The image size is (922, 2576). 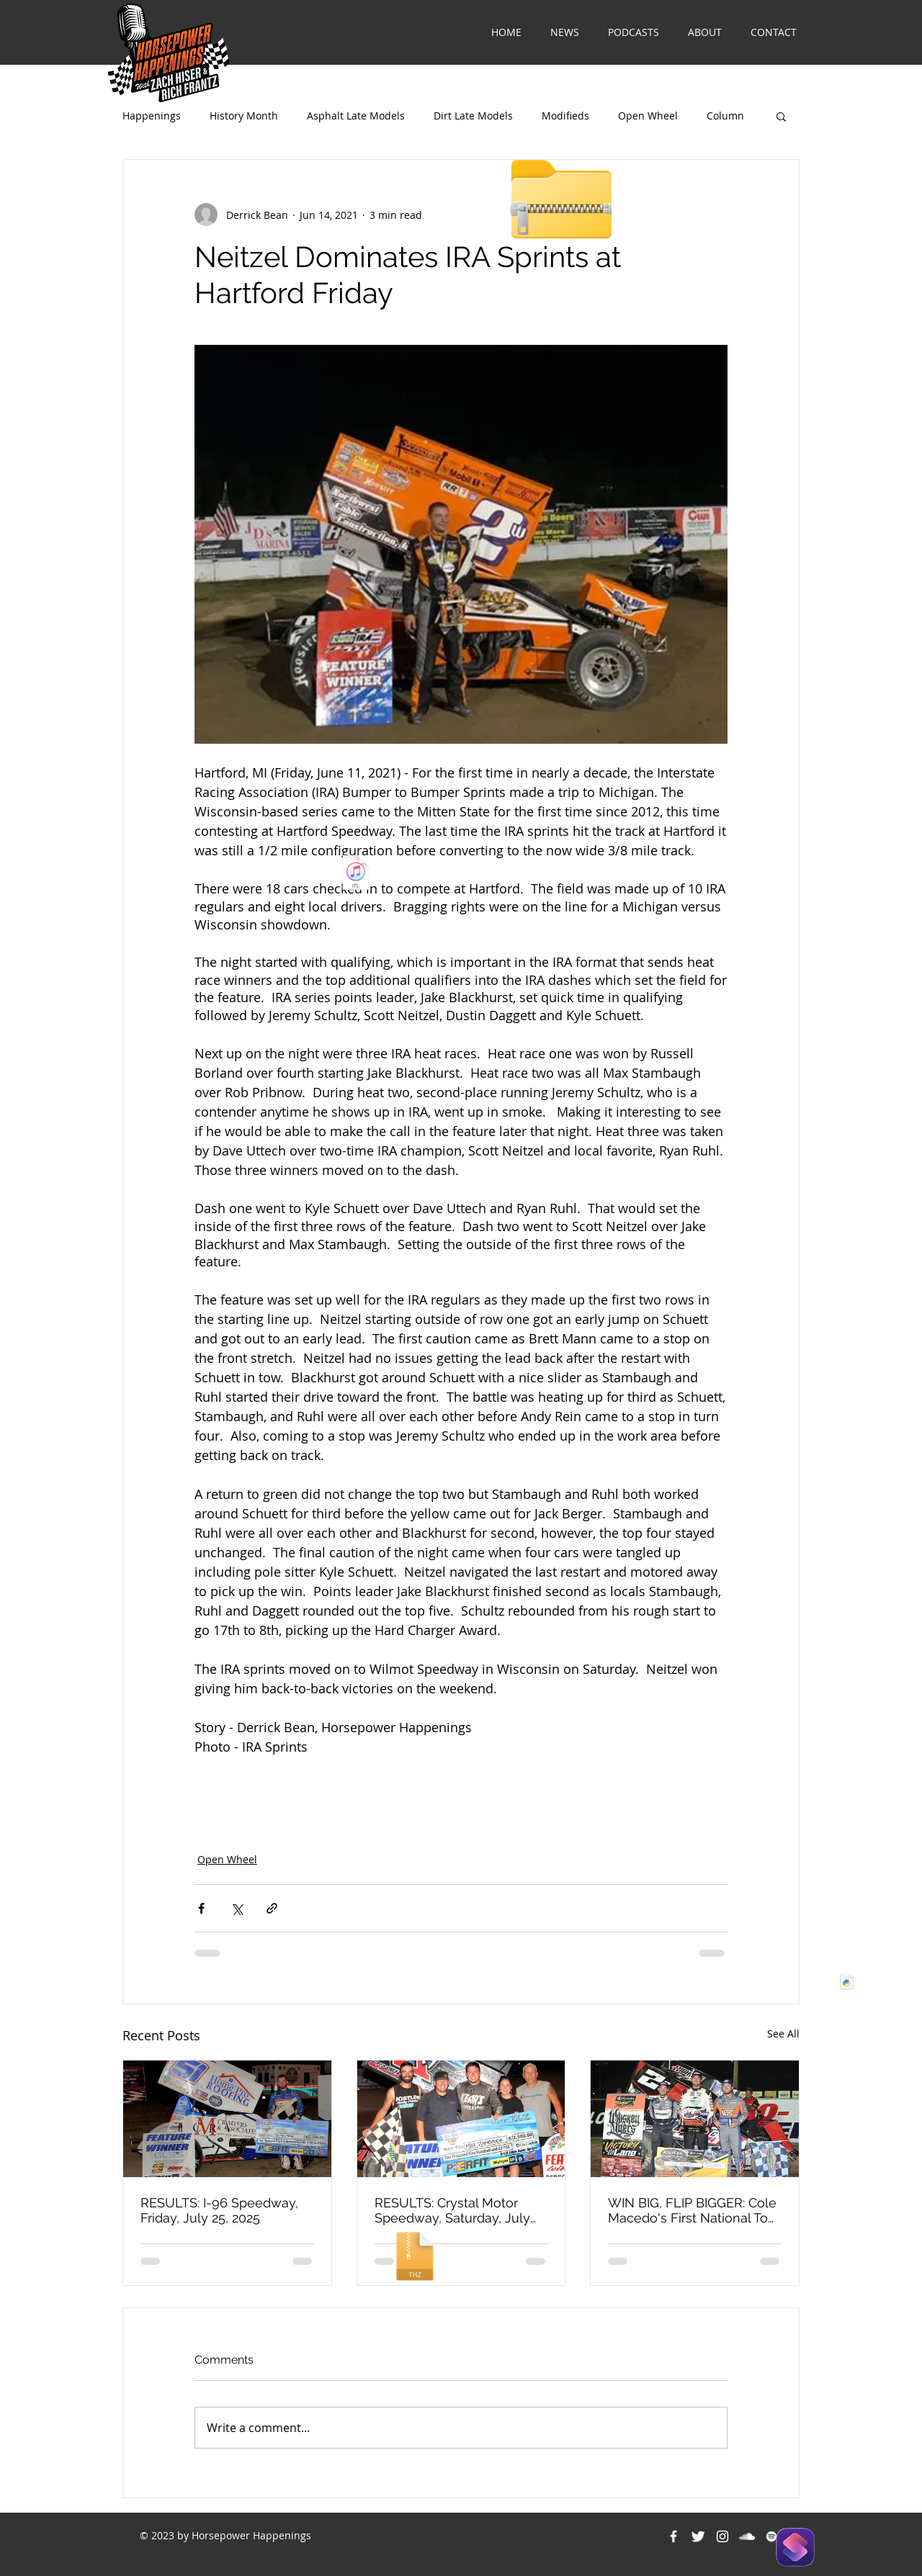 What do you see at coordinates (795, 2547) in the screenshot?
I see `open the shortcuts app` at bounding box center [795, 2547].